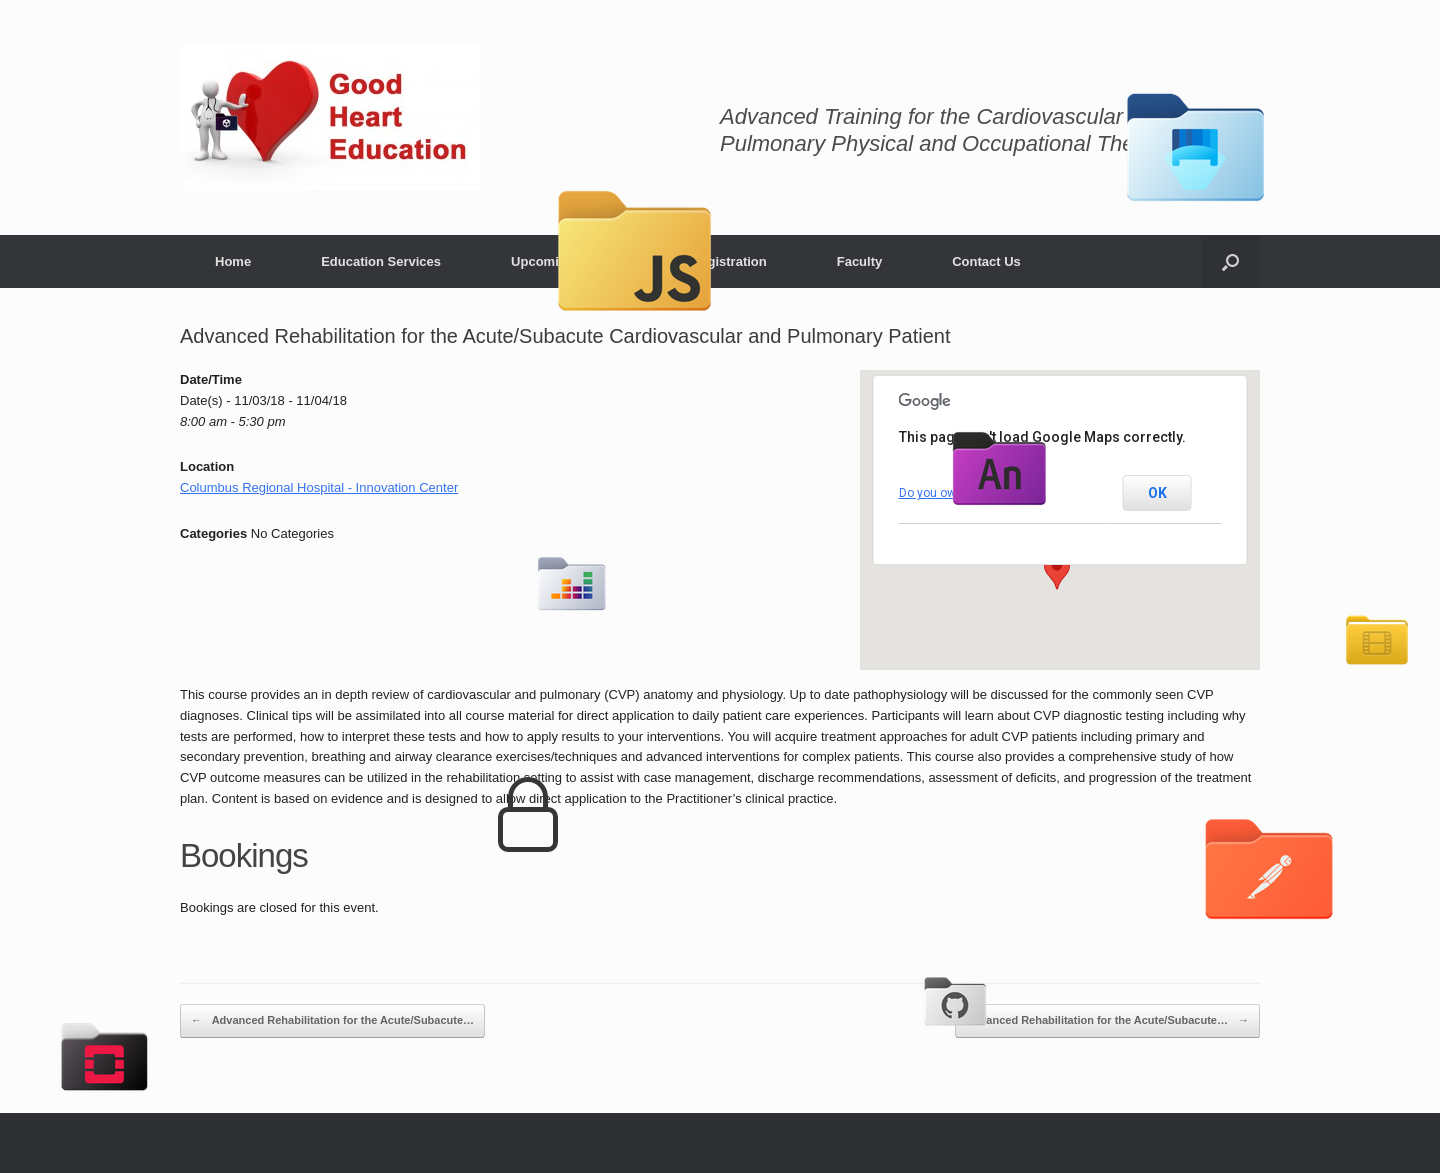  What do you see at coordinates (528, 817) in the screenshot?
I see `access screen lock settings` at bounding box center [528, 817].